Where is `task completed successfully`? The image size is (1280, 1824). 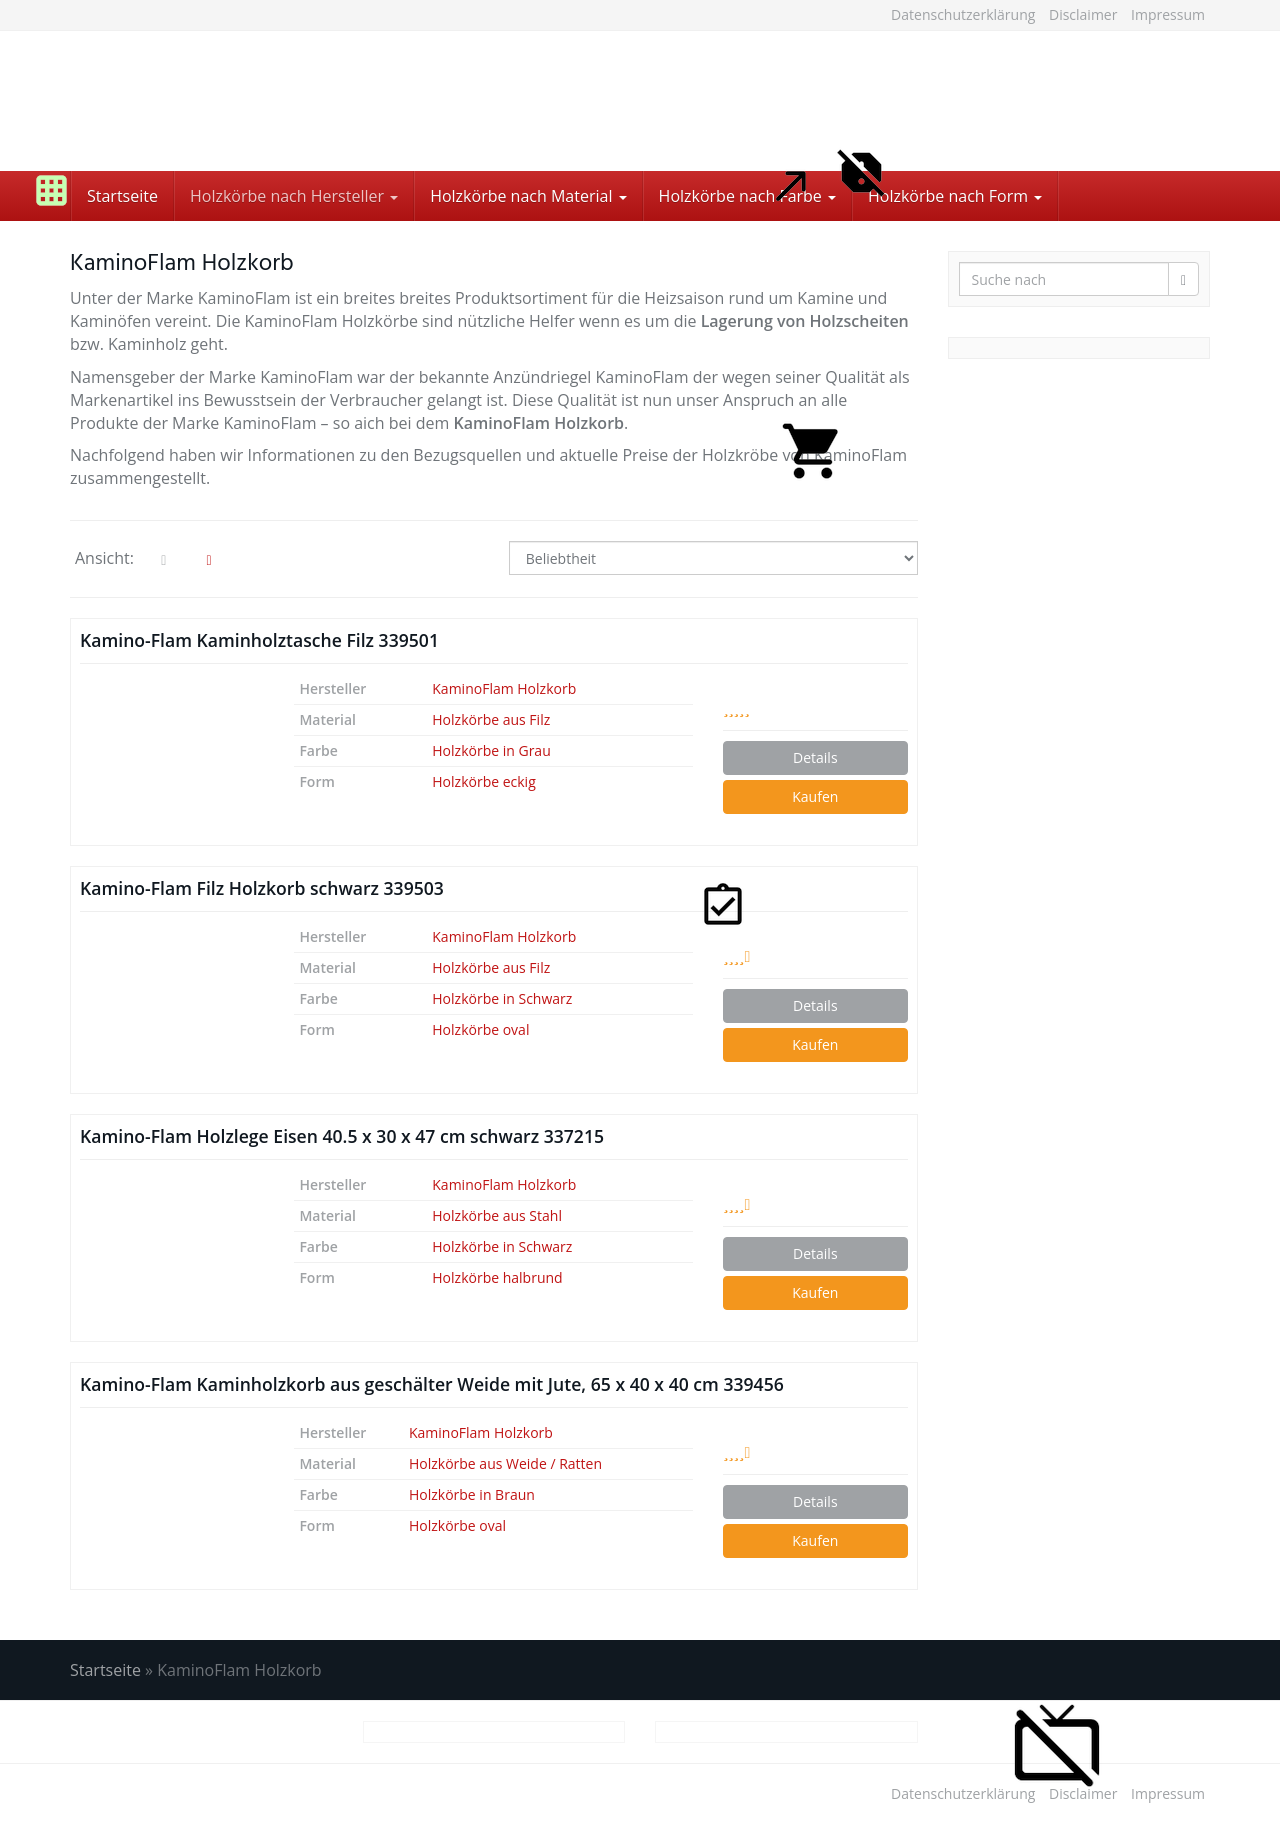 task completed successfully is located at coordinates (723, 906).